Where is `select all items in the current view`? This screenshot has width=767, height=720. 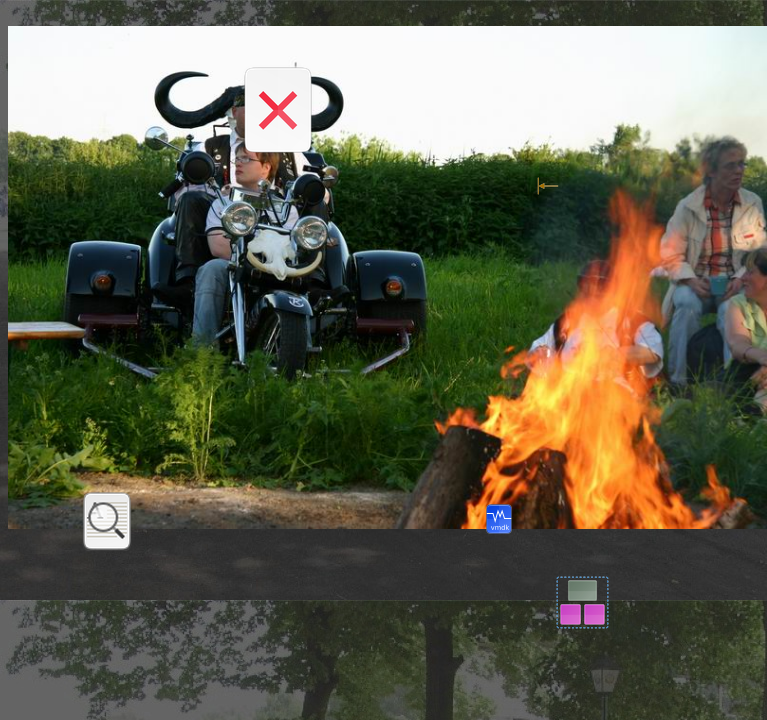
select all items in the current view is located at coordinates (582, 602).